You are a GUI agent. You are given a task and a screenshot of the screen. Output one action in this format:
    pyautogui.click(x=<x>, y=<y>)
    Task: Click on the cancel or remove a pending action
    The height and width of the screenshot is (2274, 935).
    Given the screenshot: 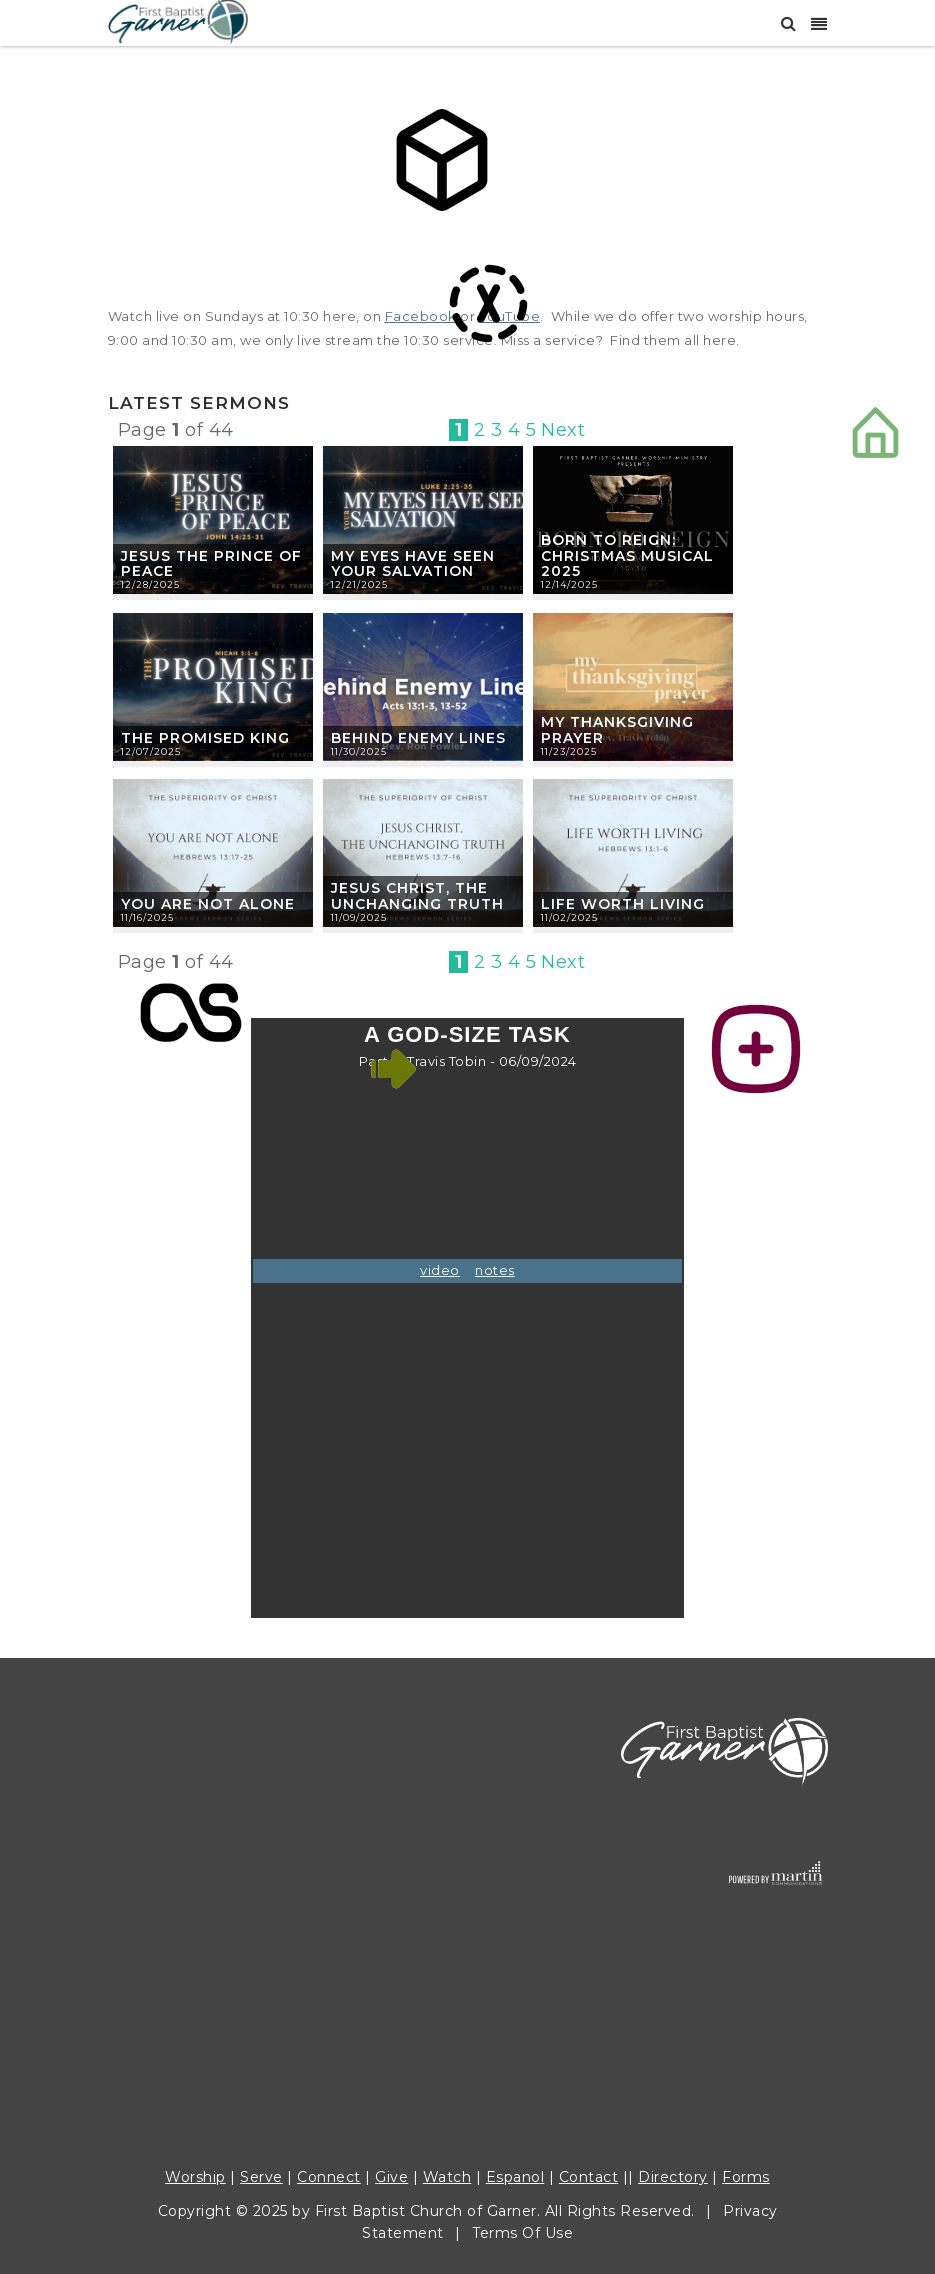 What is the action you would take?
    pyautogui.click(x=488, y=303)
    